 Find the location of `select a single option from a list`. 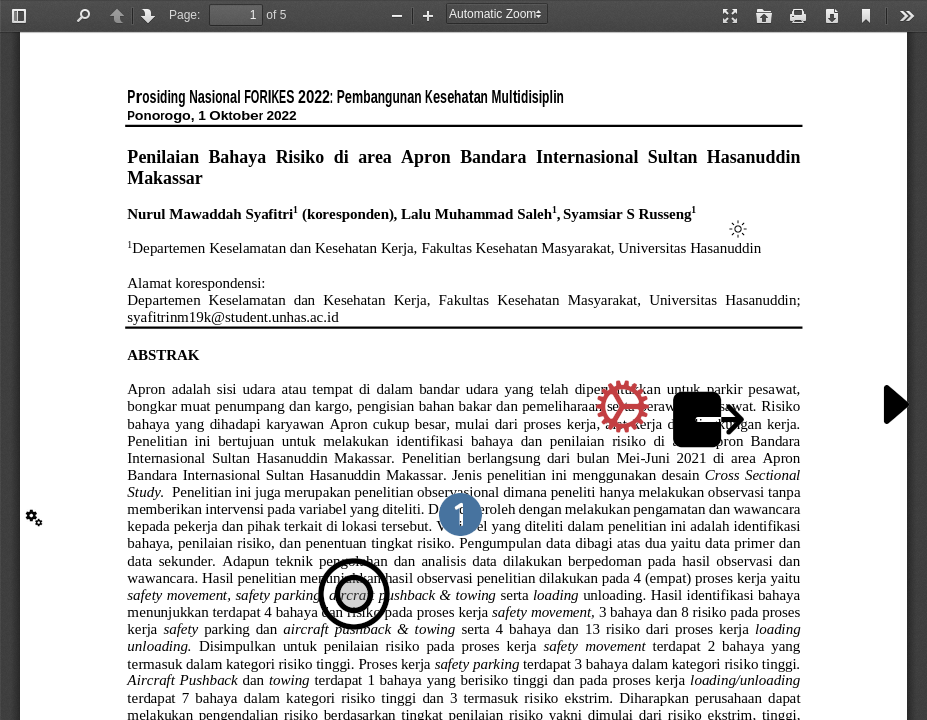

select a single option from a list is located at coordinates (354, 594).